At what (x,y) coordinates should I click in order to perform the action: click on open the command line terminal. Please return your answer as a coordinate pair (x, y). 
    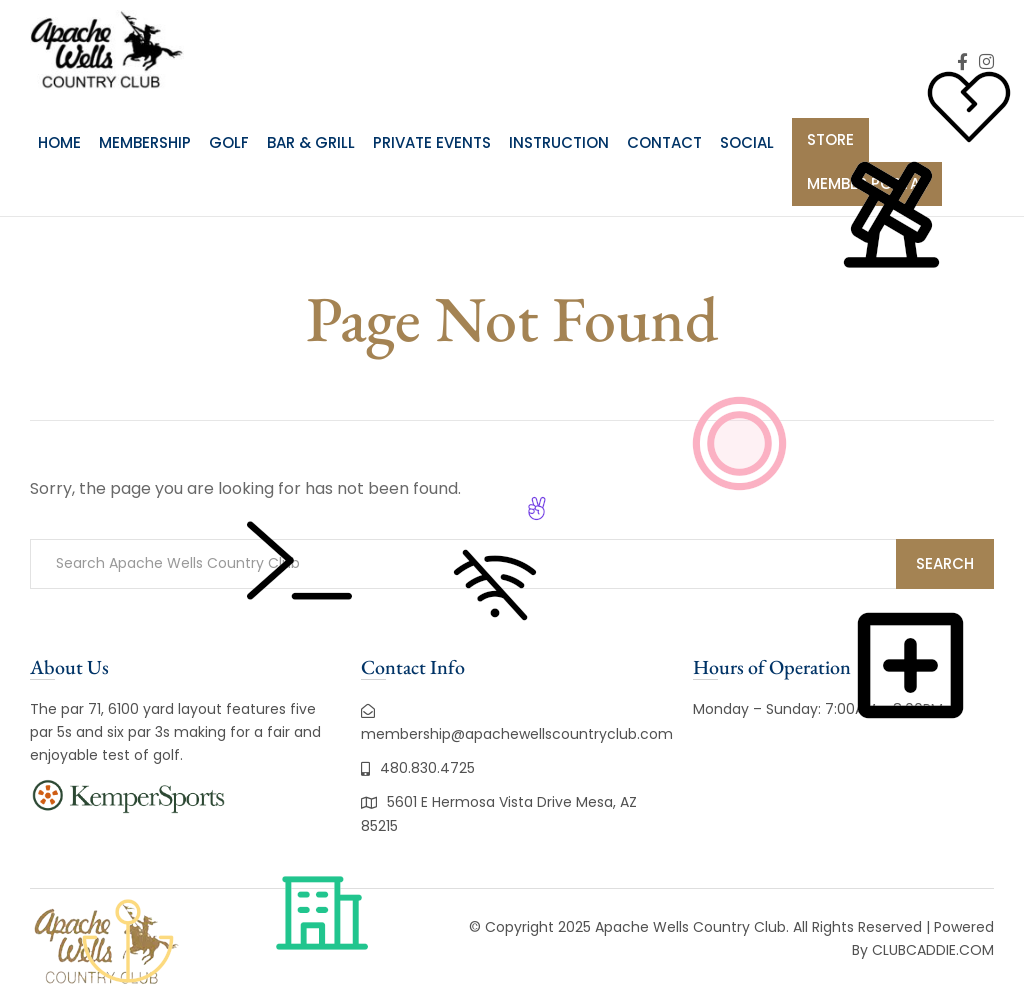
    Looking at the image, I should click on (299, 560).